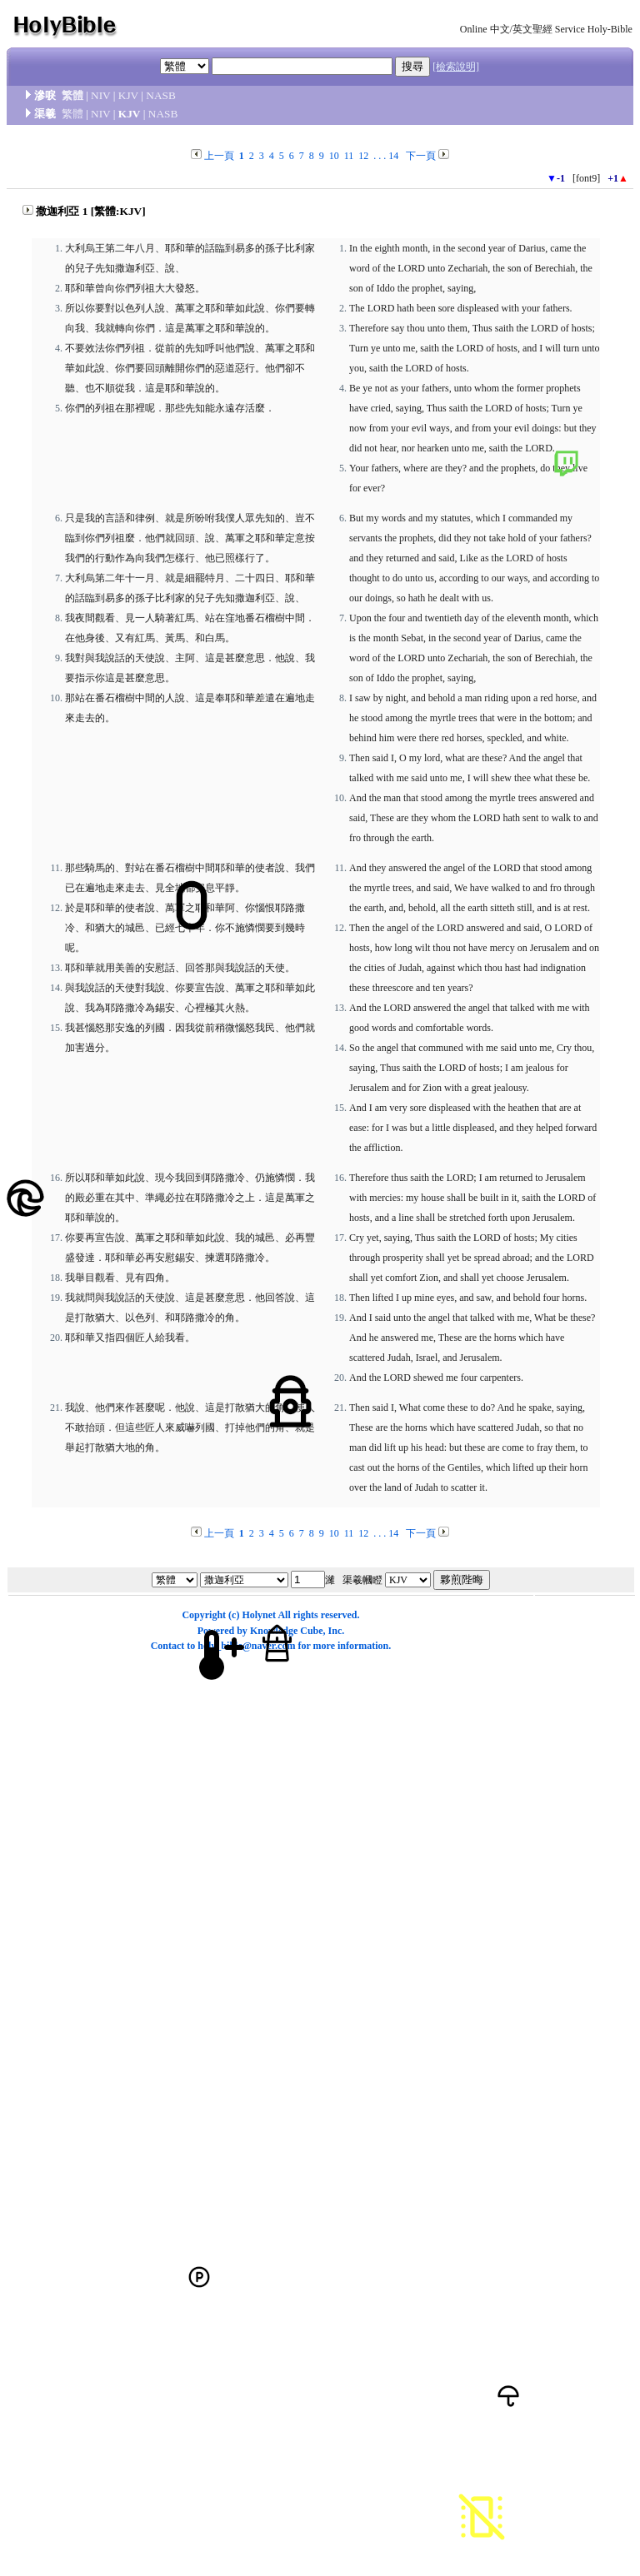 The image size is (640, 2576). What do you see at coordinates (277, 1644) in the screenshot?
I see `access website accessibility or performance insights` at bounding box center [277, 1644].